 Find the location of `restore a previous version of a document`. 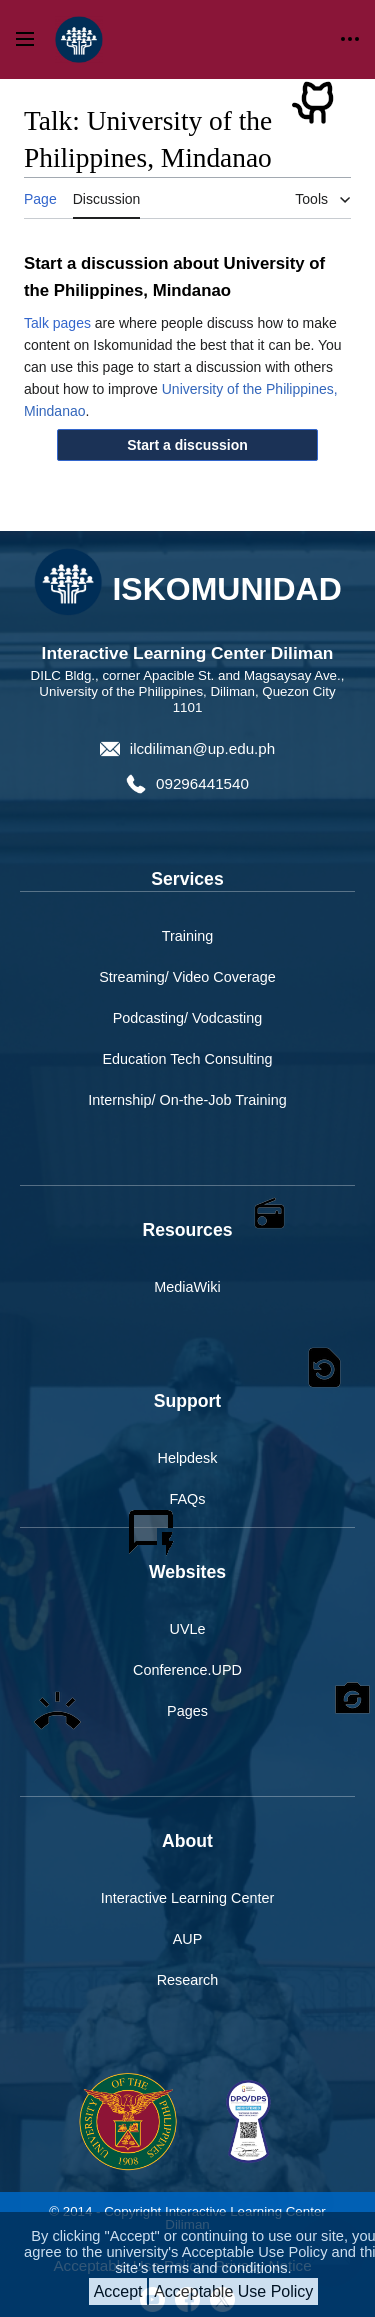

restore a previous version of a document is located at coordinates (324, 1367).